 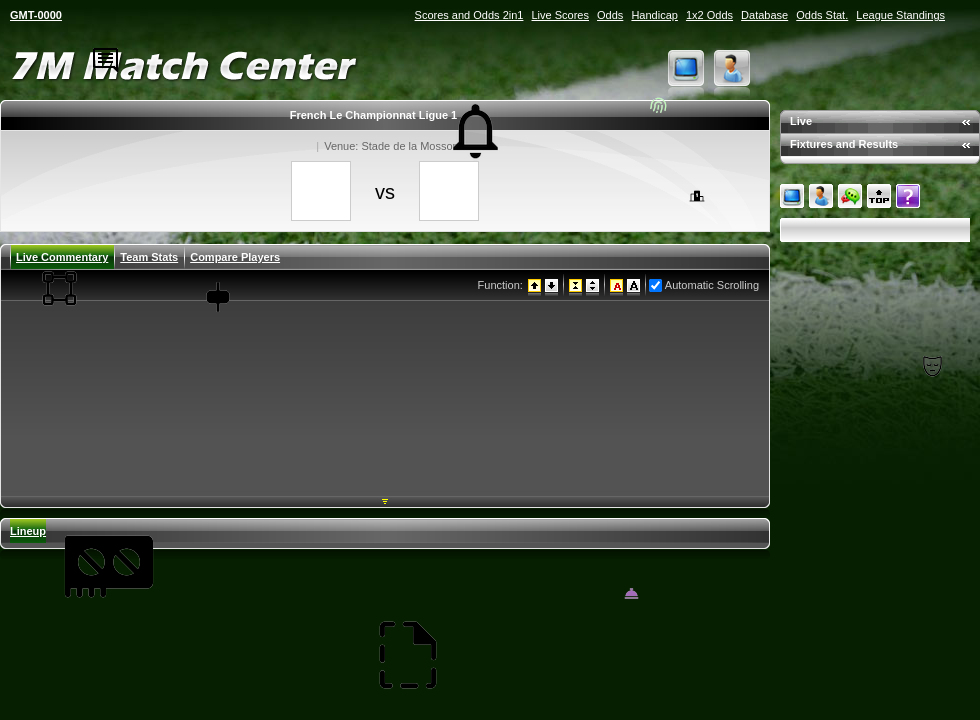 I want to click on center align content horizontally, so click(x=218, y=297).